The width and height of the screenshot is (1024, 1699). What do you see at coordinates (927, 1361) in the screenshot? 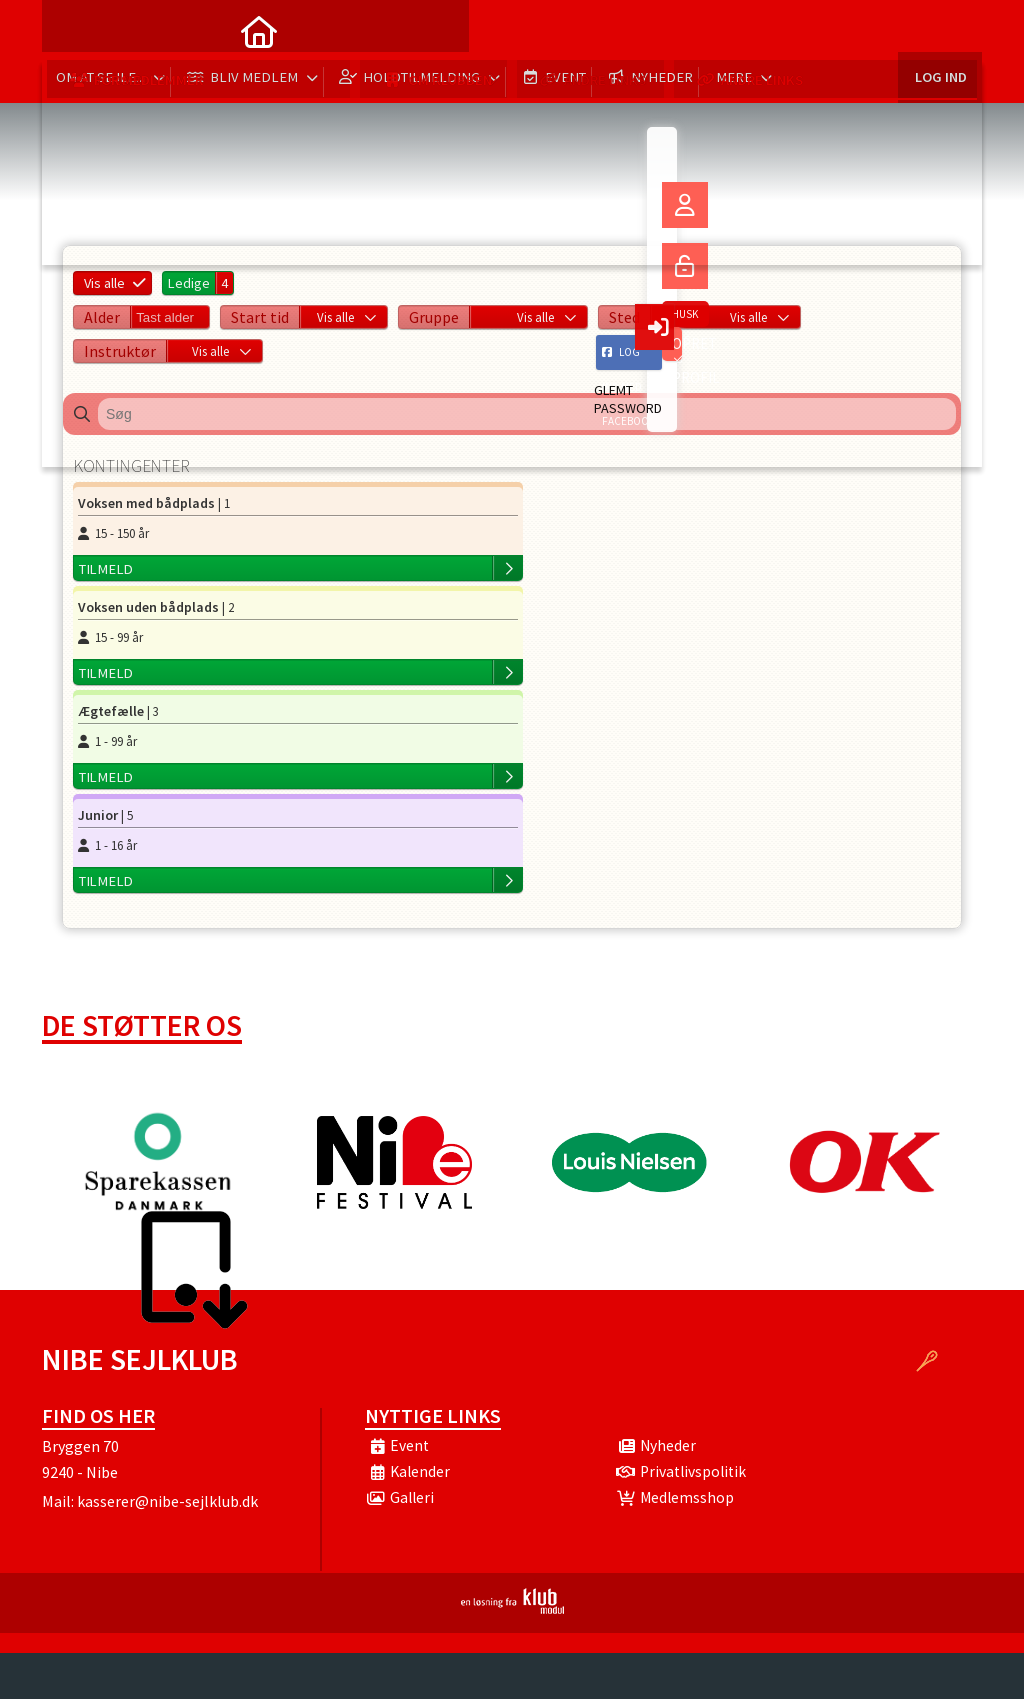
I see `sewing or crafting tools` at bounding box center [927, 1361].